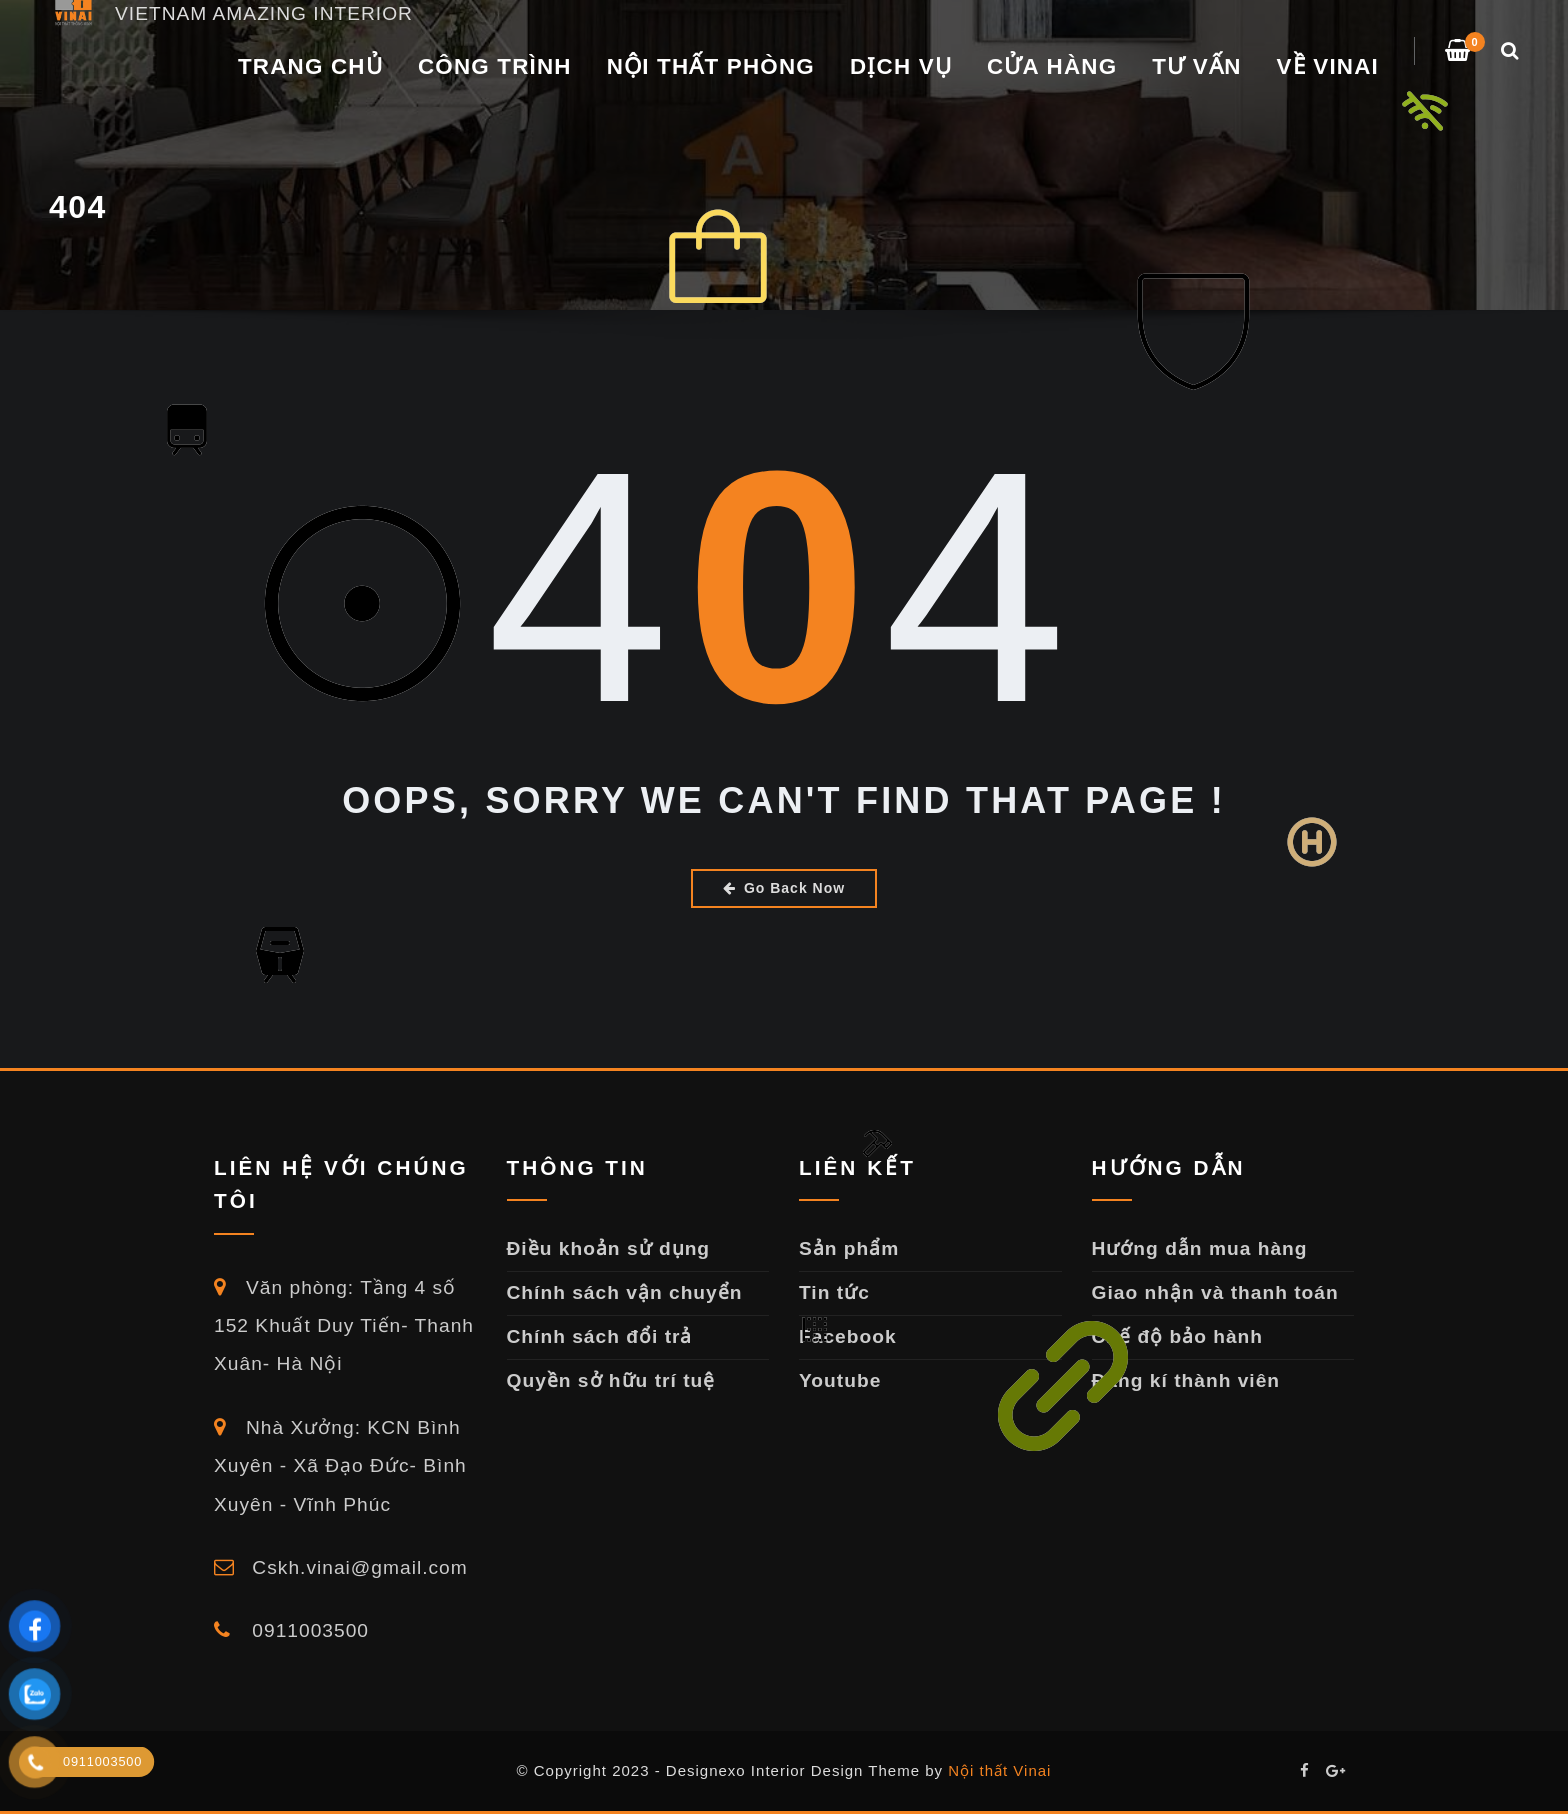 Image resolution: width=1568 pixels, height=1814 pixels. What do you see at coordinates (718, 262) in the screenshot?
I see `view your shopping bag` at bounding box center [718, 262].